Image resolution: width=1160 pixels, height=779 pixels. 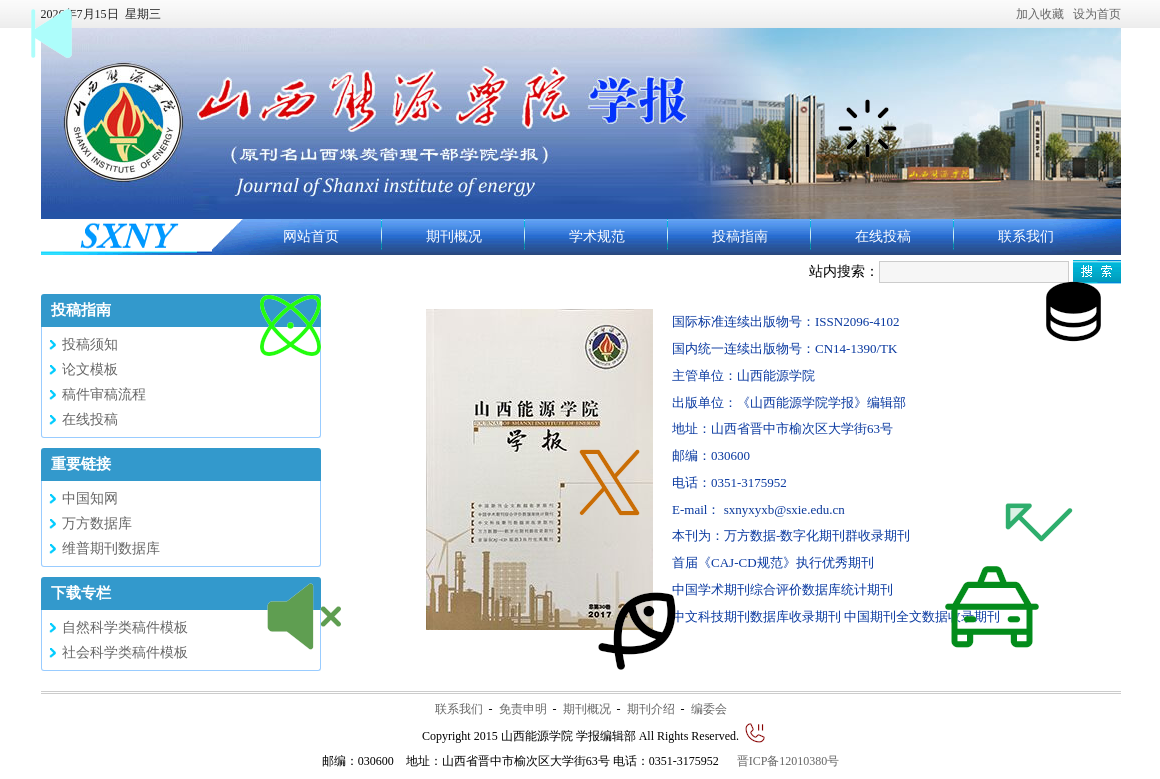 I want to click on indicates seafood or fish-related content, so click(x=639, y=628).